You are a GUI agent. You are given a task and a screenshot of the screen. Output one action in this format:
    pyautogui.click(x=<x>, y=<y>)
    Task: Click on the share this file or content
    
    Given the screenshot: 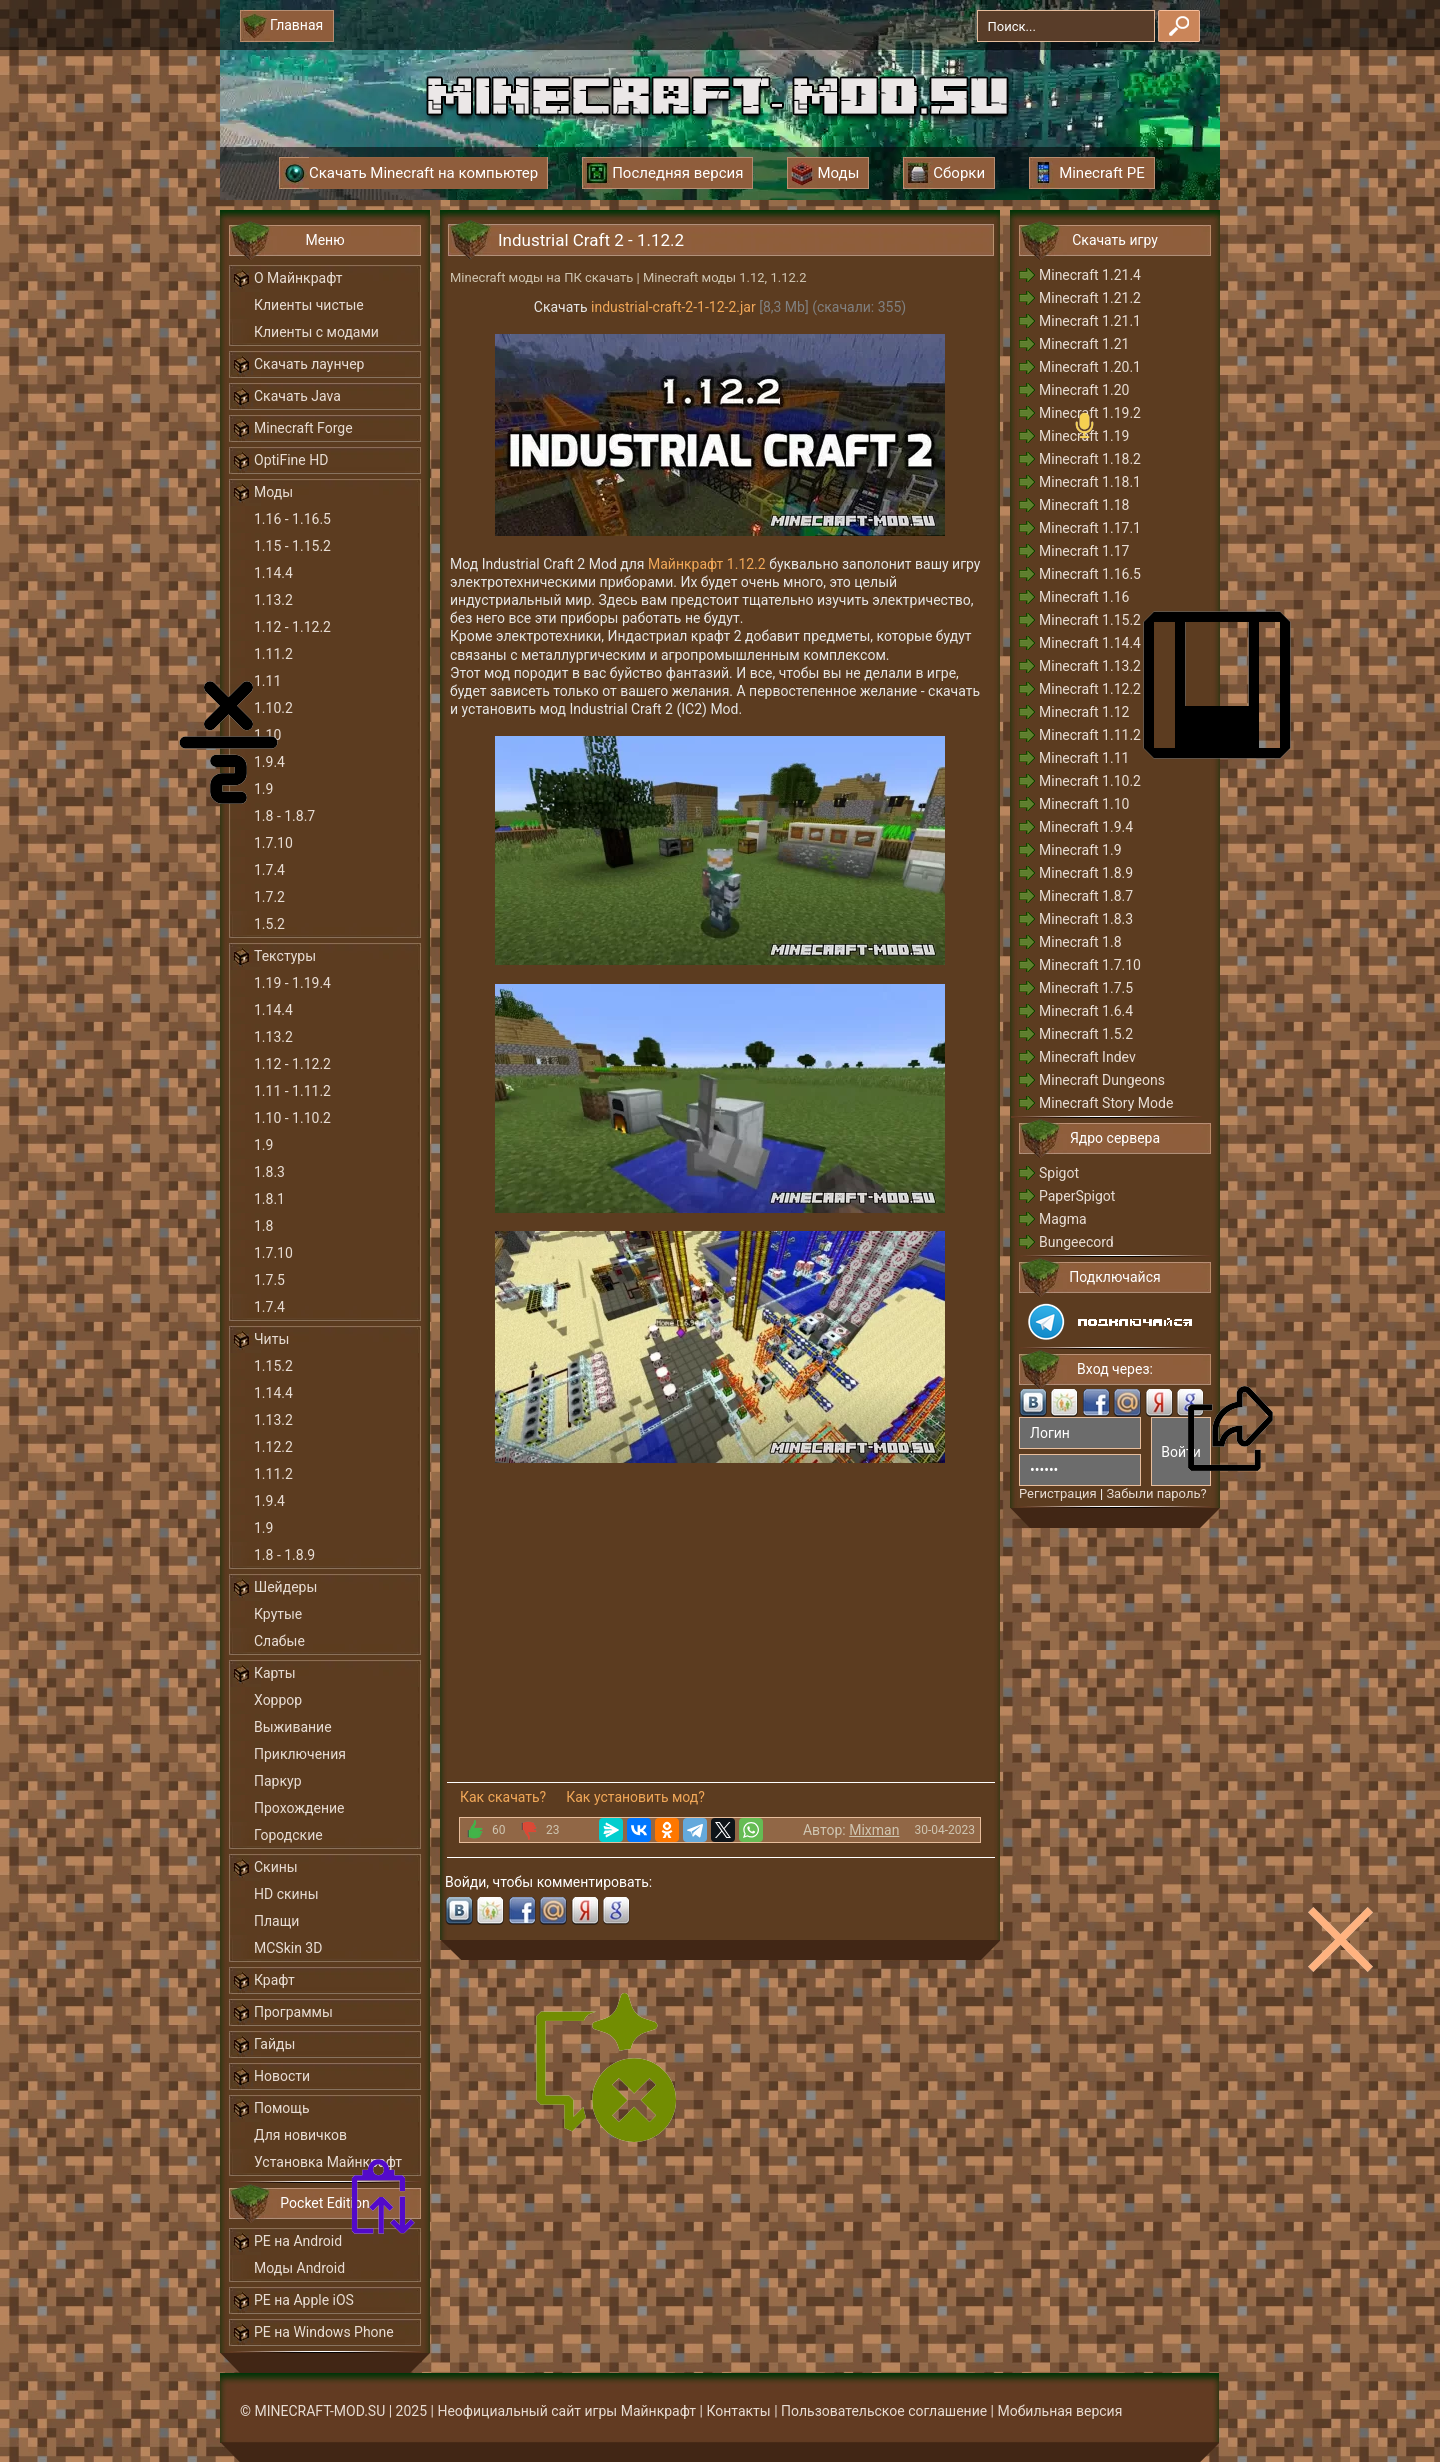 What is the action you would take?
    pyautogui.click(x=1230, y=1428)
    